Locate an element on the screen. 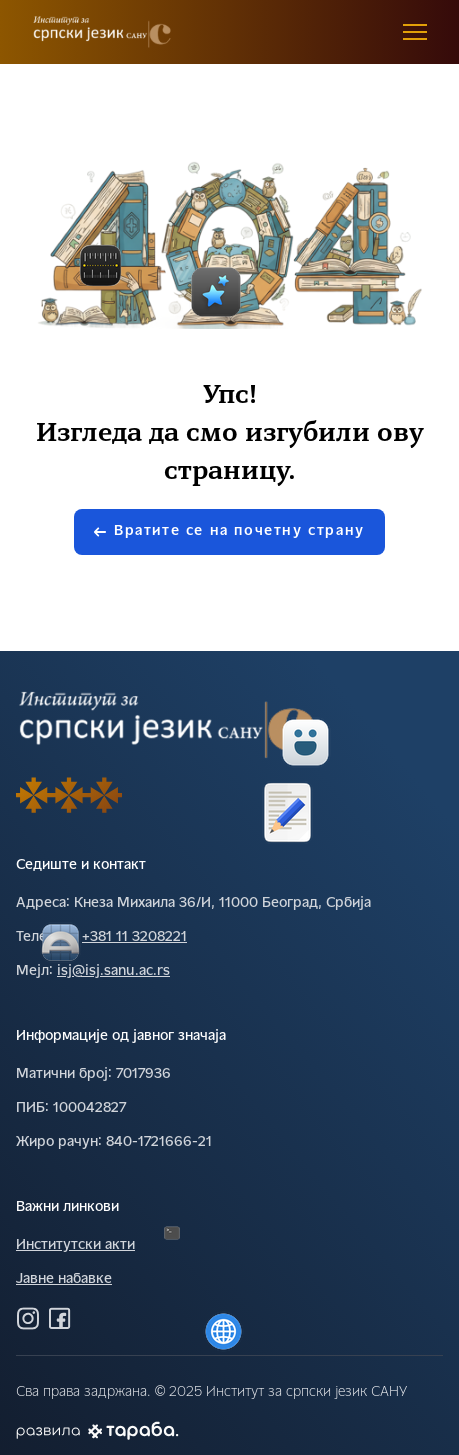  open design or drafting application is located at coordinates (60, 942).